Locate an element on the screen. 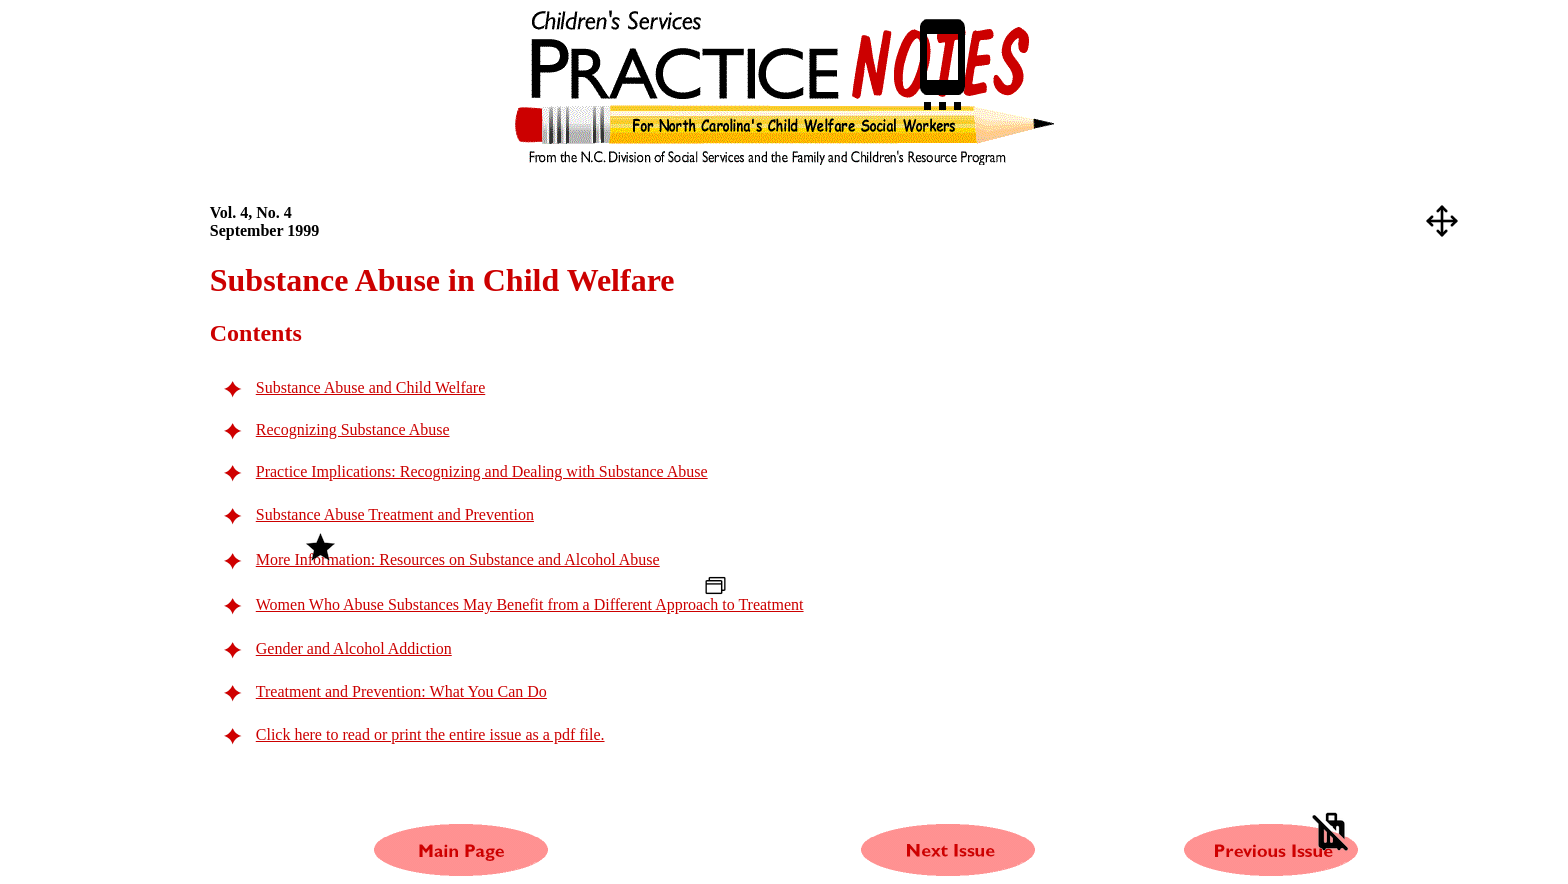 This screenshot has width=1568, height=884. no luggage allowed is located at coordinates (1331, 831).